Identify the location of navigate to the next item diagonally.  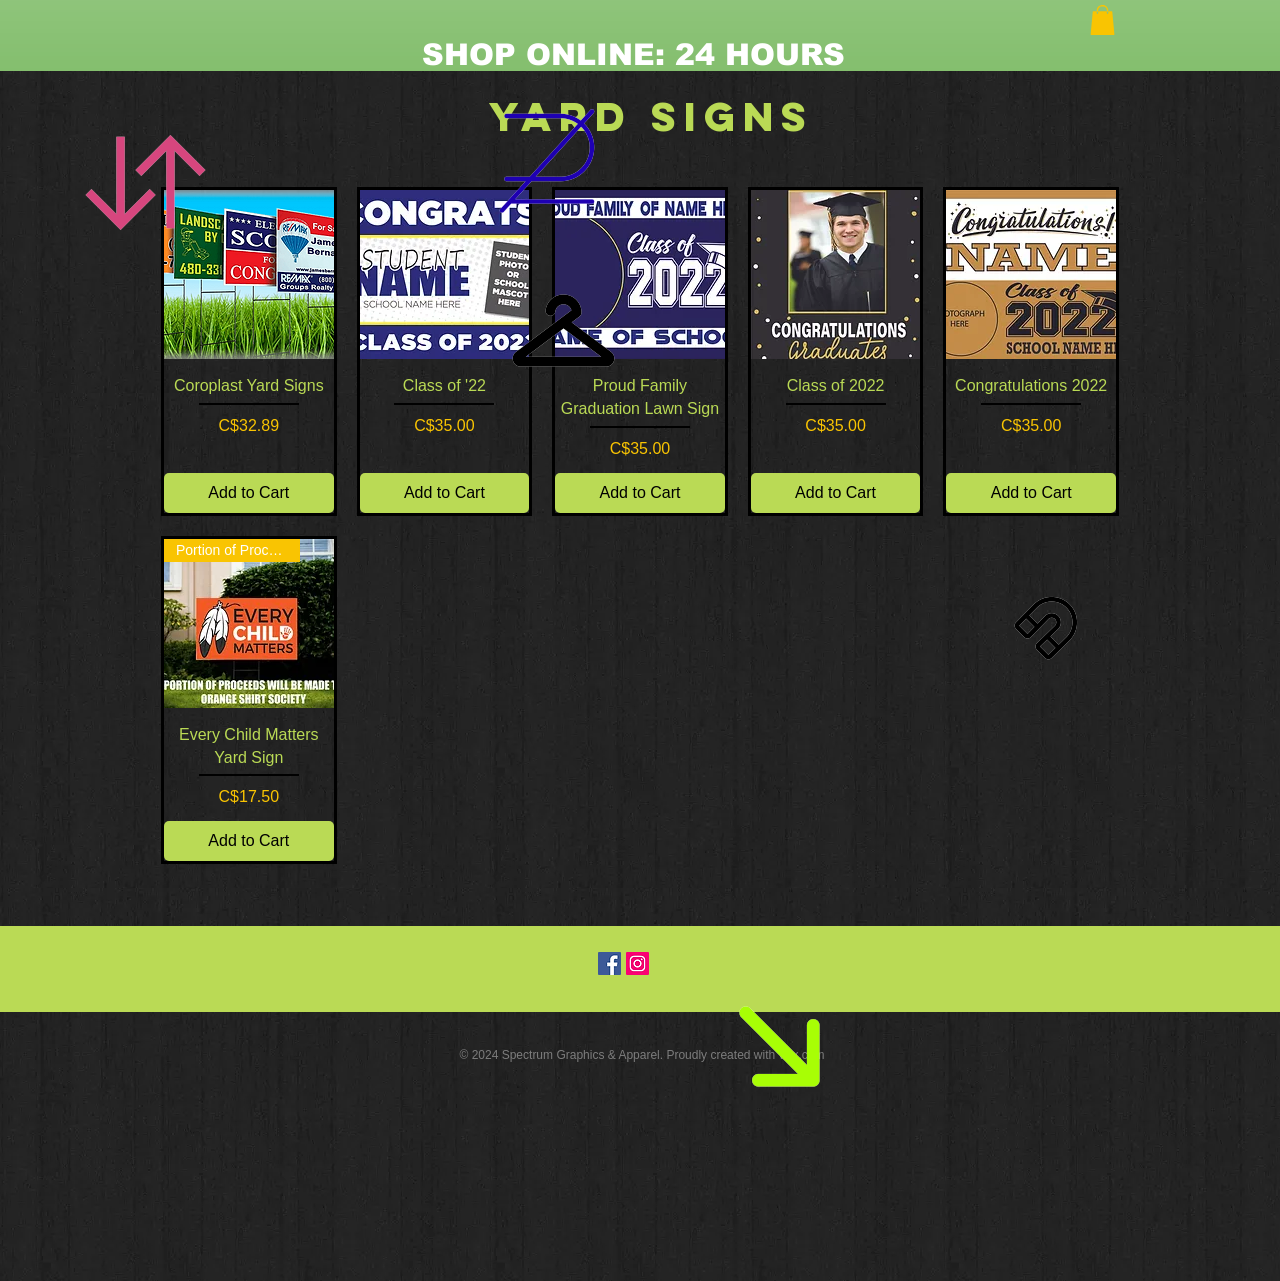
(779, 1046).